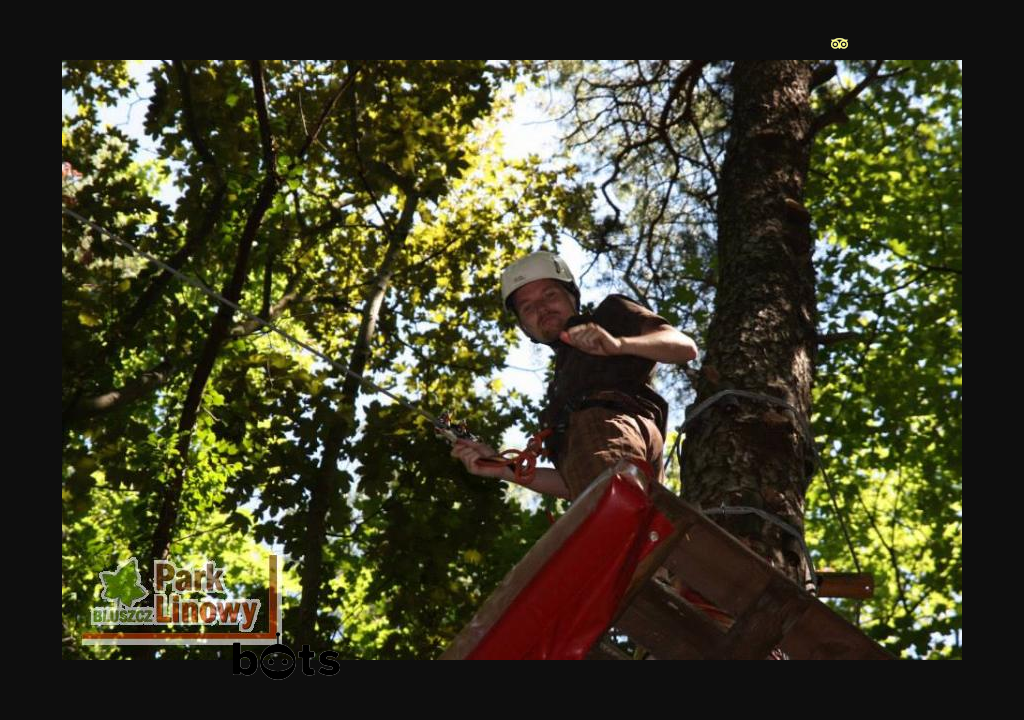 The width and height of the screenshot is (1024, 720). Describe the element at coordinates (286, 660) in the screenshot. I see `bots platform logo` at that location.